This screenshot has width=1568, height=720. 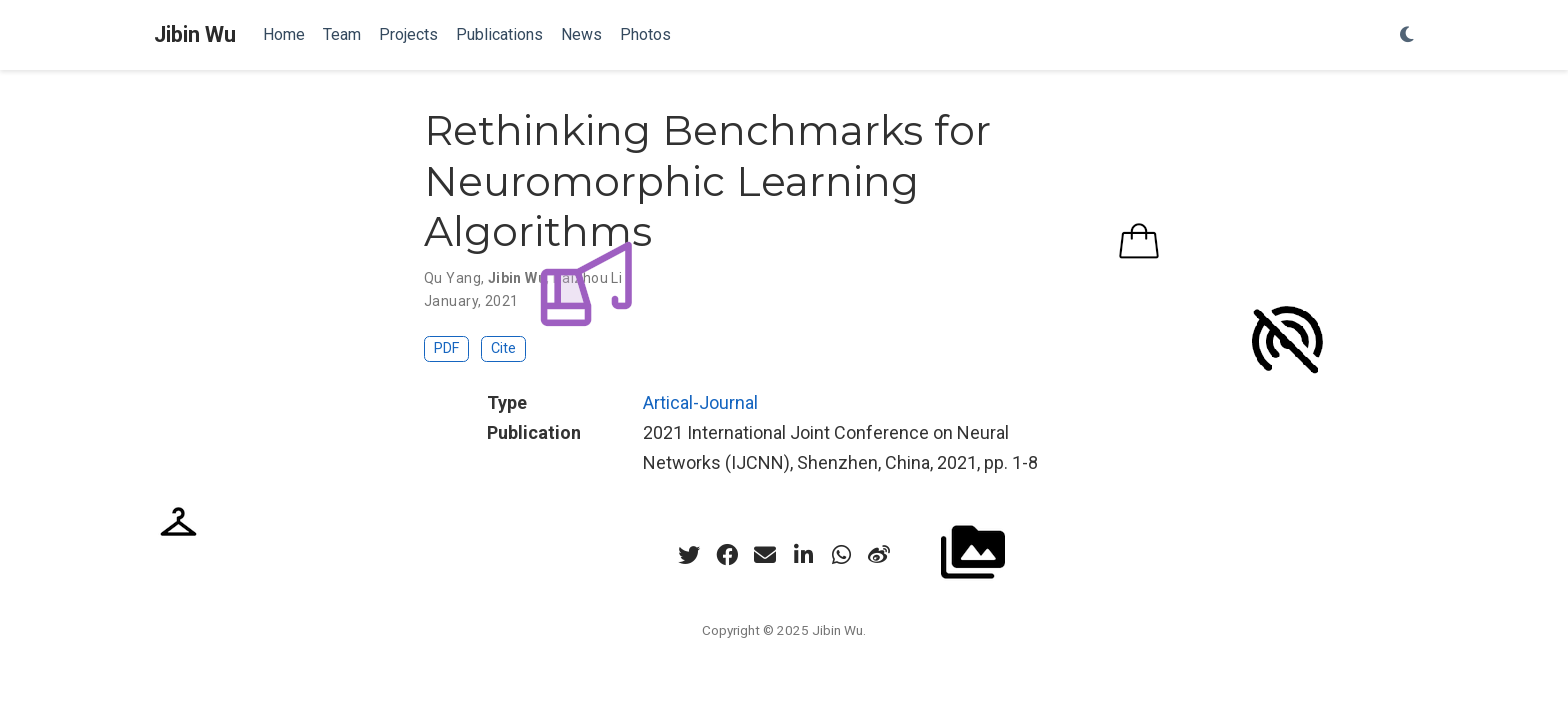 I want to click on access wardrobe or clothing options, so click(x=178, y=521).